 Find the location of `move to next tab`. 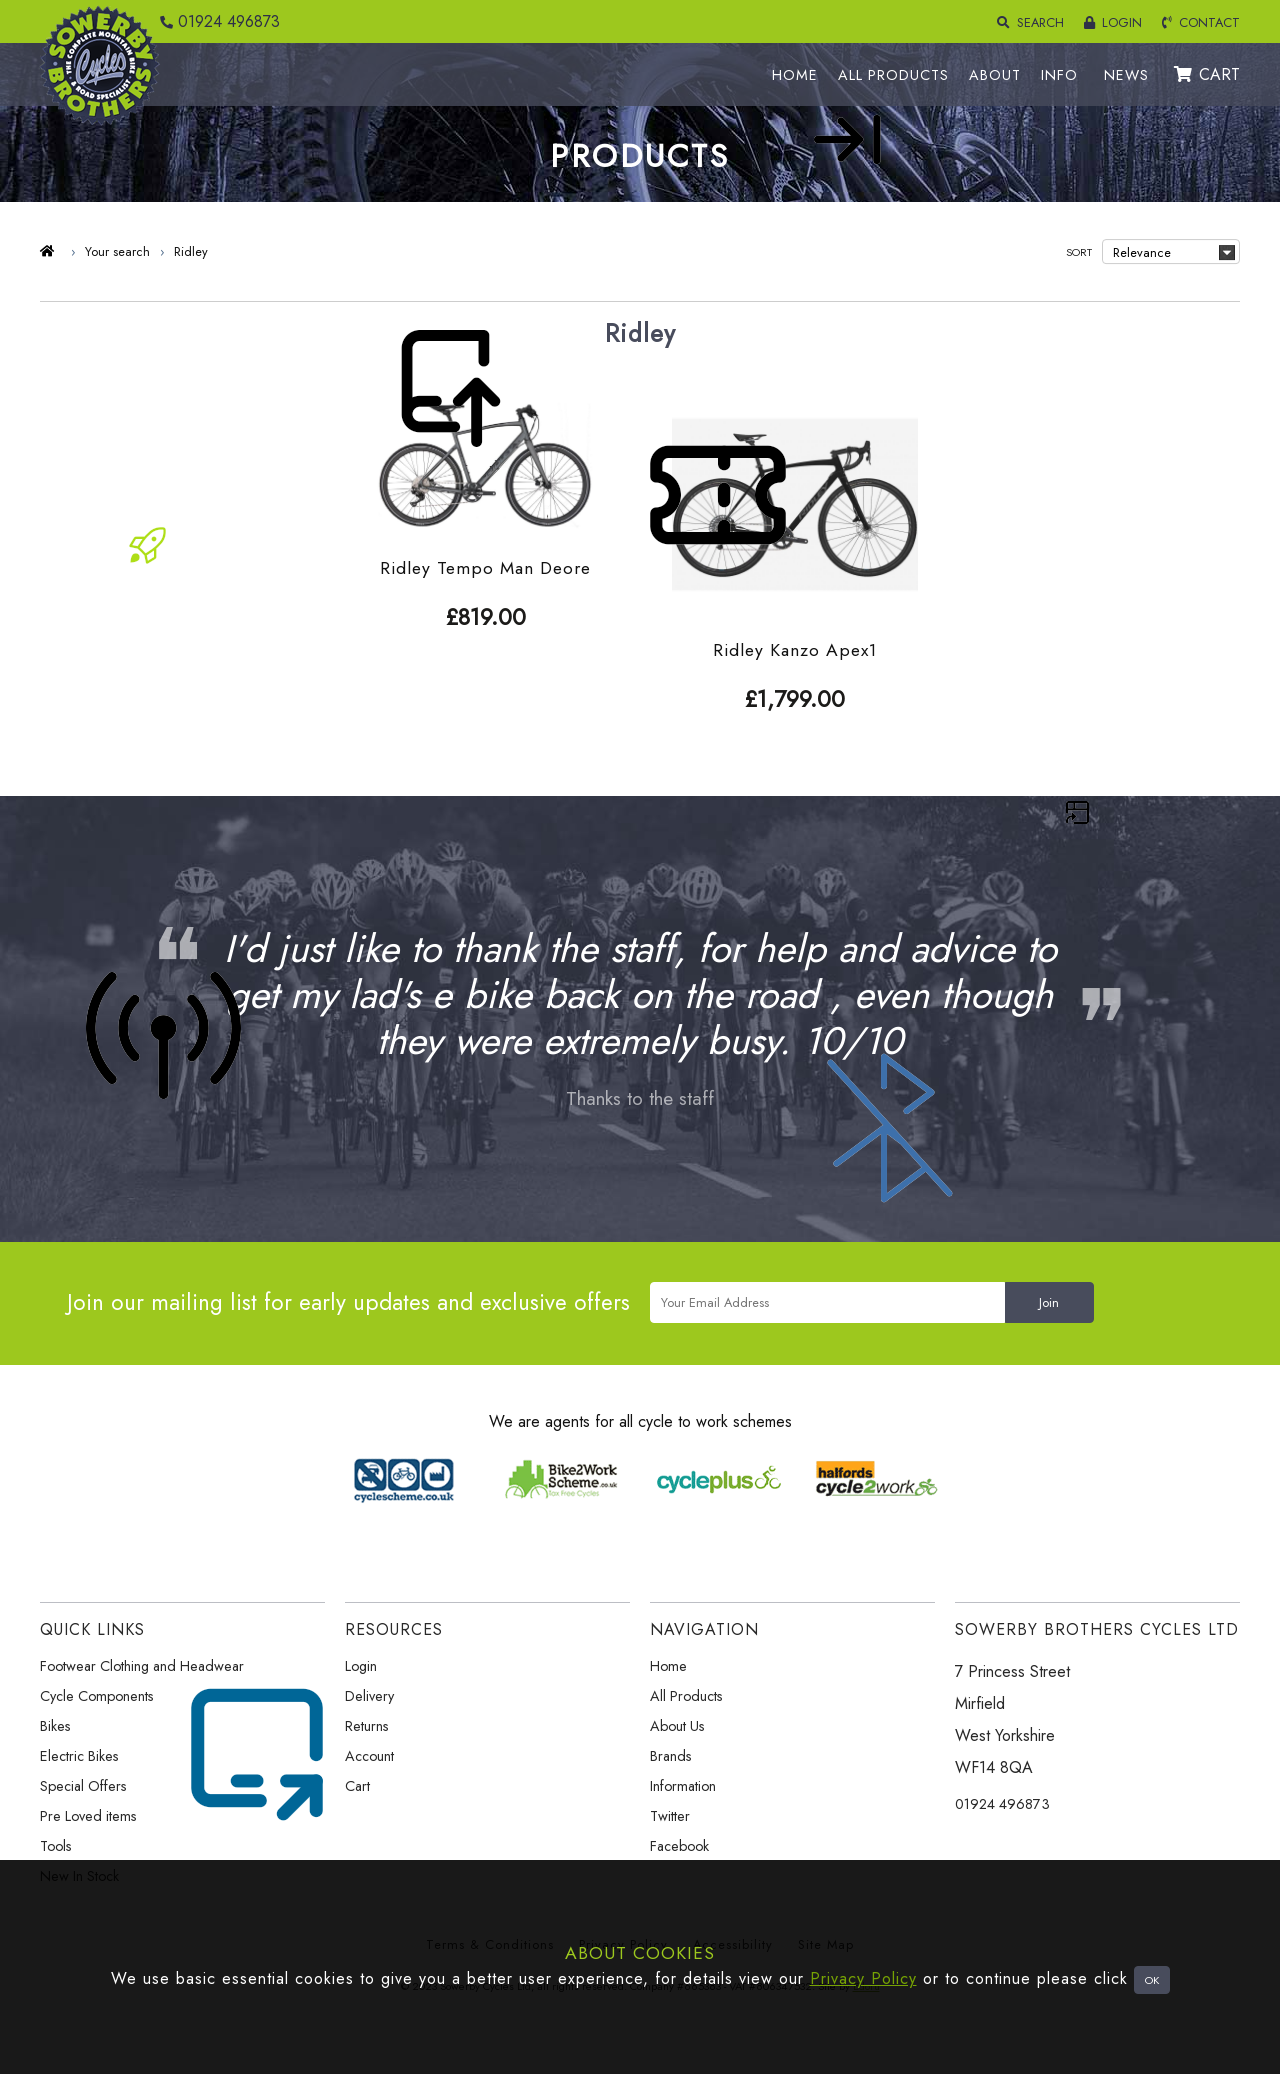

move to next tab is located at coordinates (848, 139).